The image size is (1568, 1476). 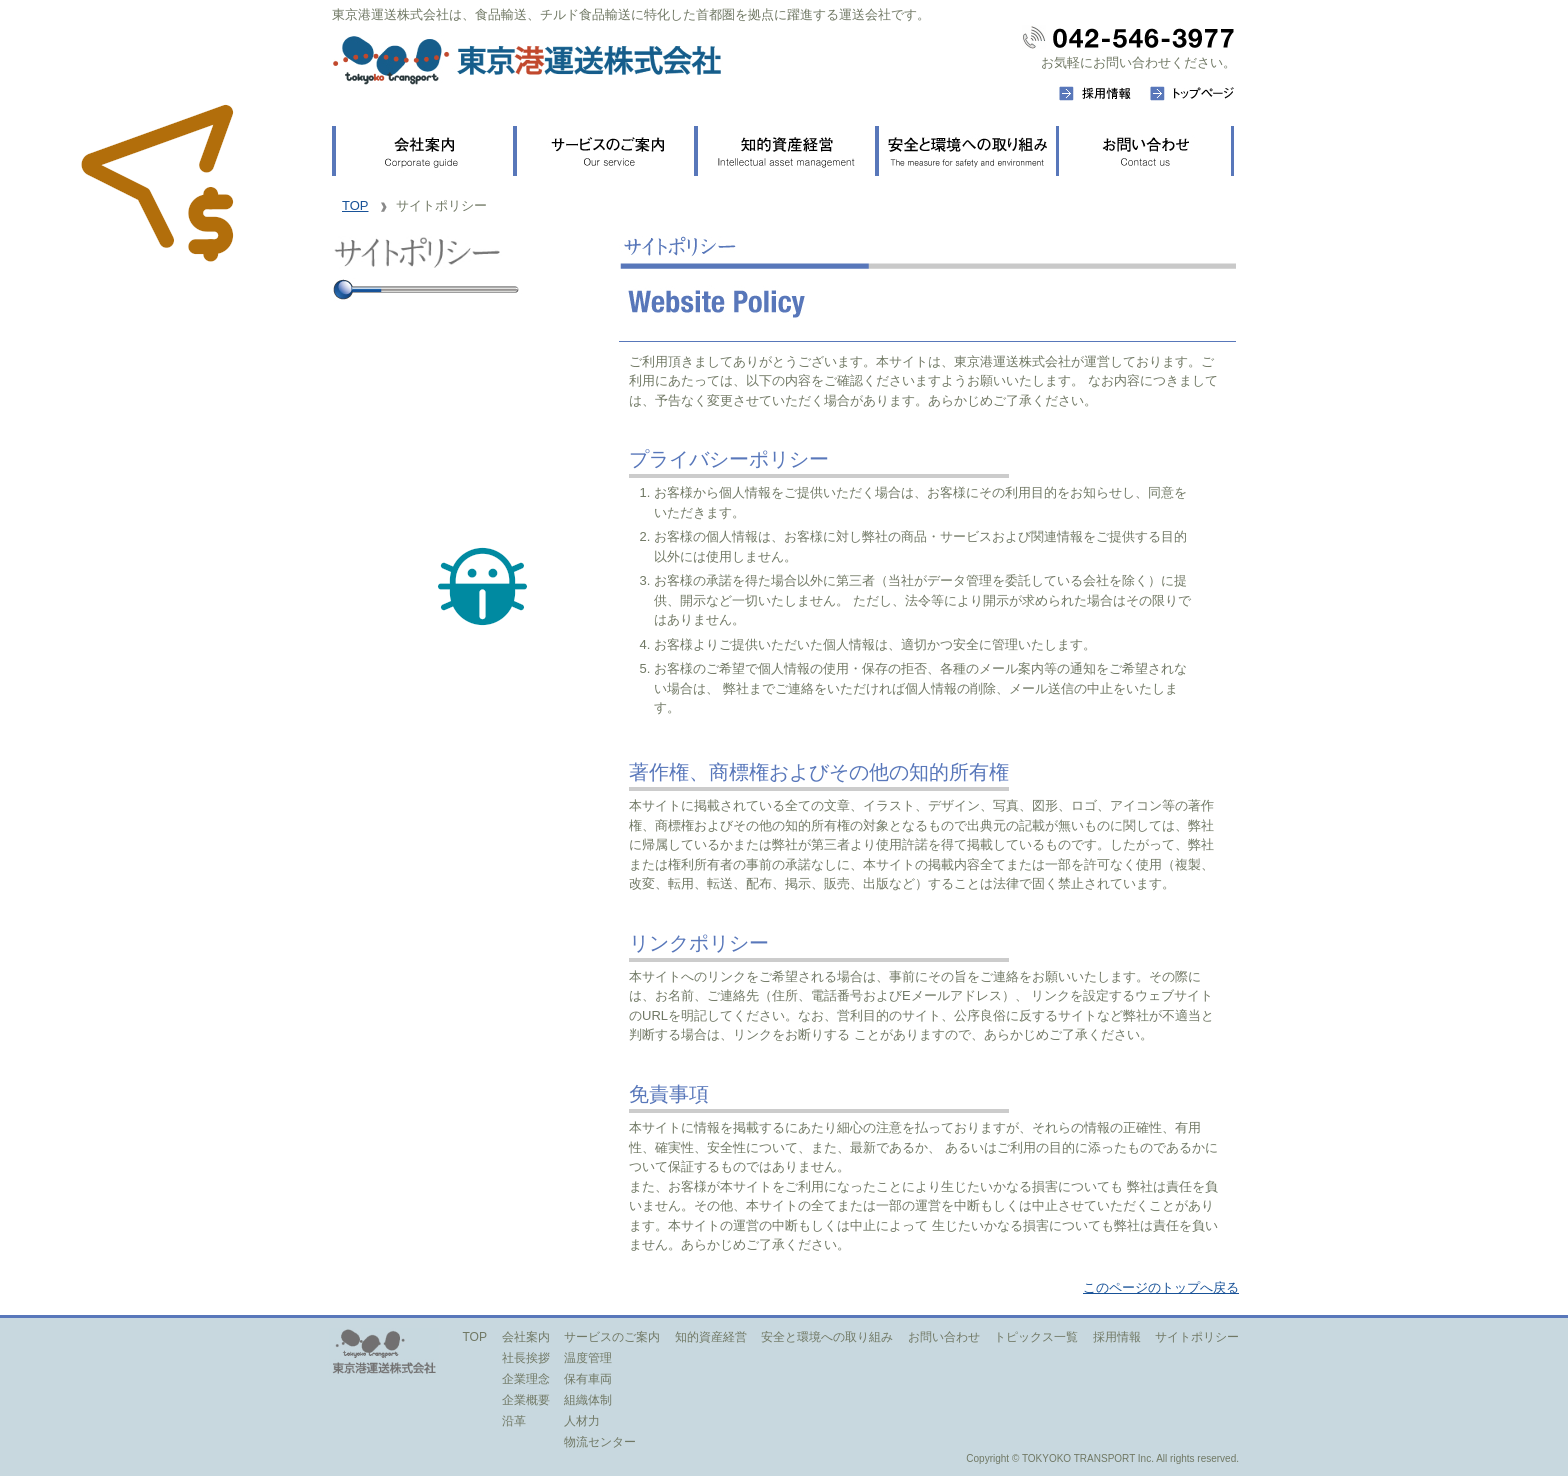 What do you see at coordinates (482, 586) in the screenshot?
I see `report a bug or issue` at bounding box center [482, 586].